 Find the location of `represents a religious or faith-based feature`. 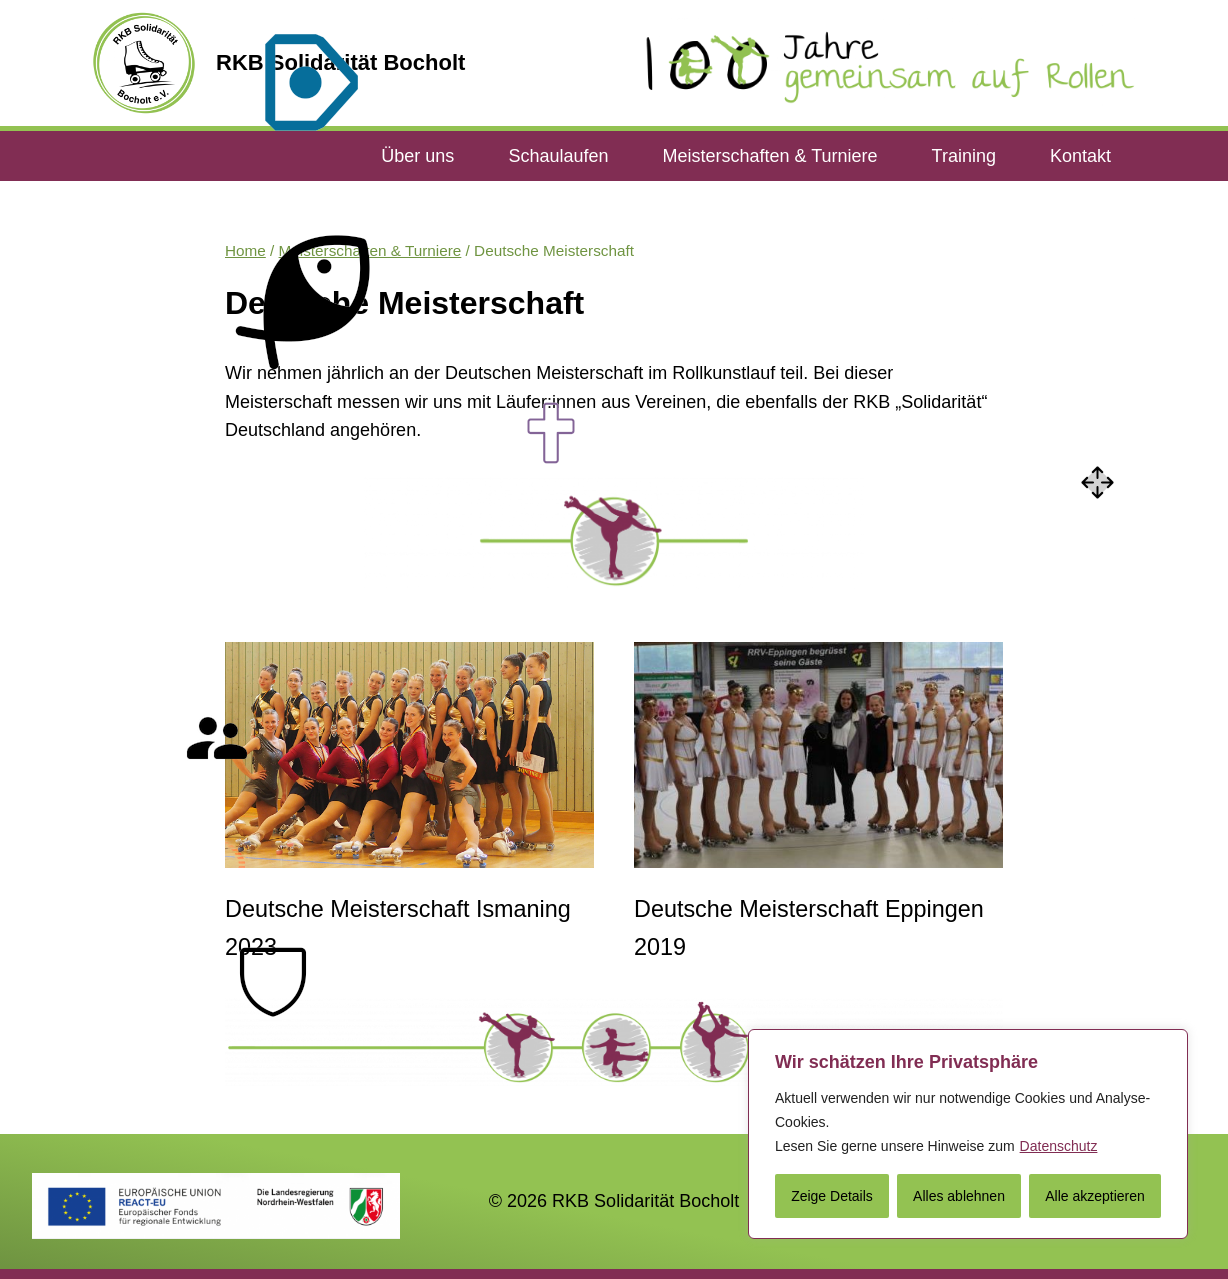

represents a religious or faith-based feature is located at coordinates (551, 433).